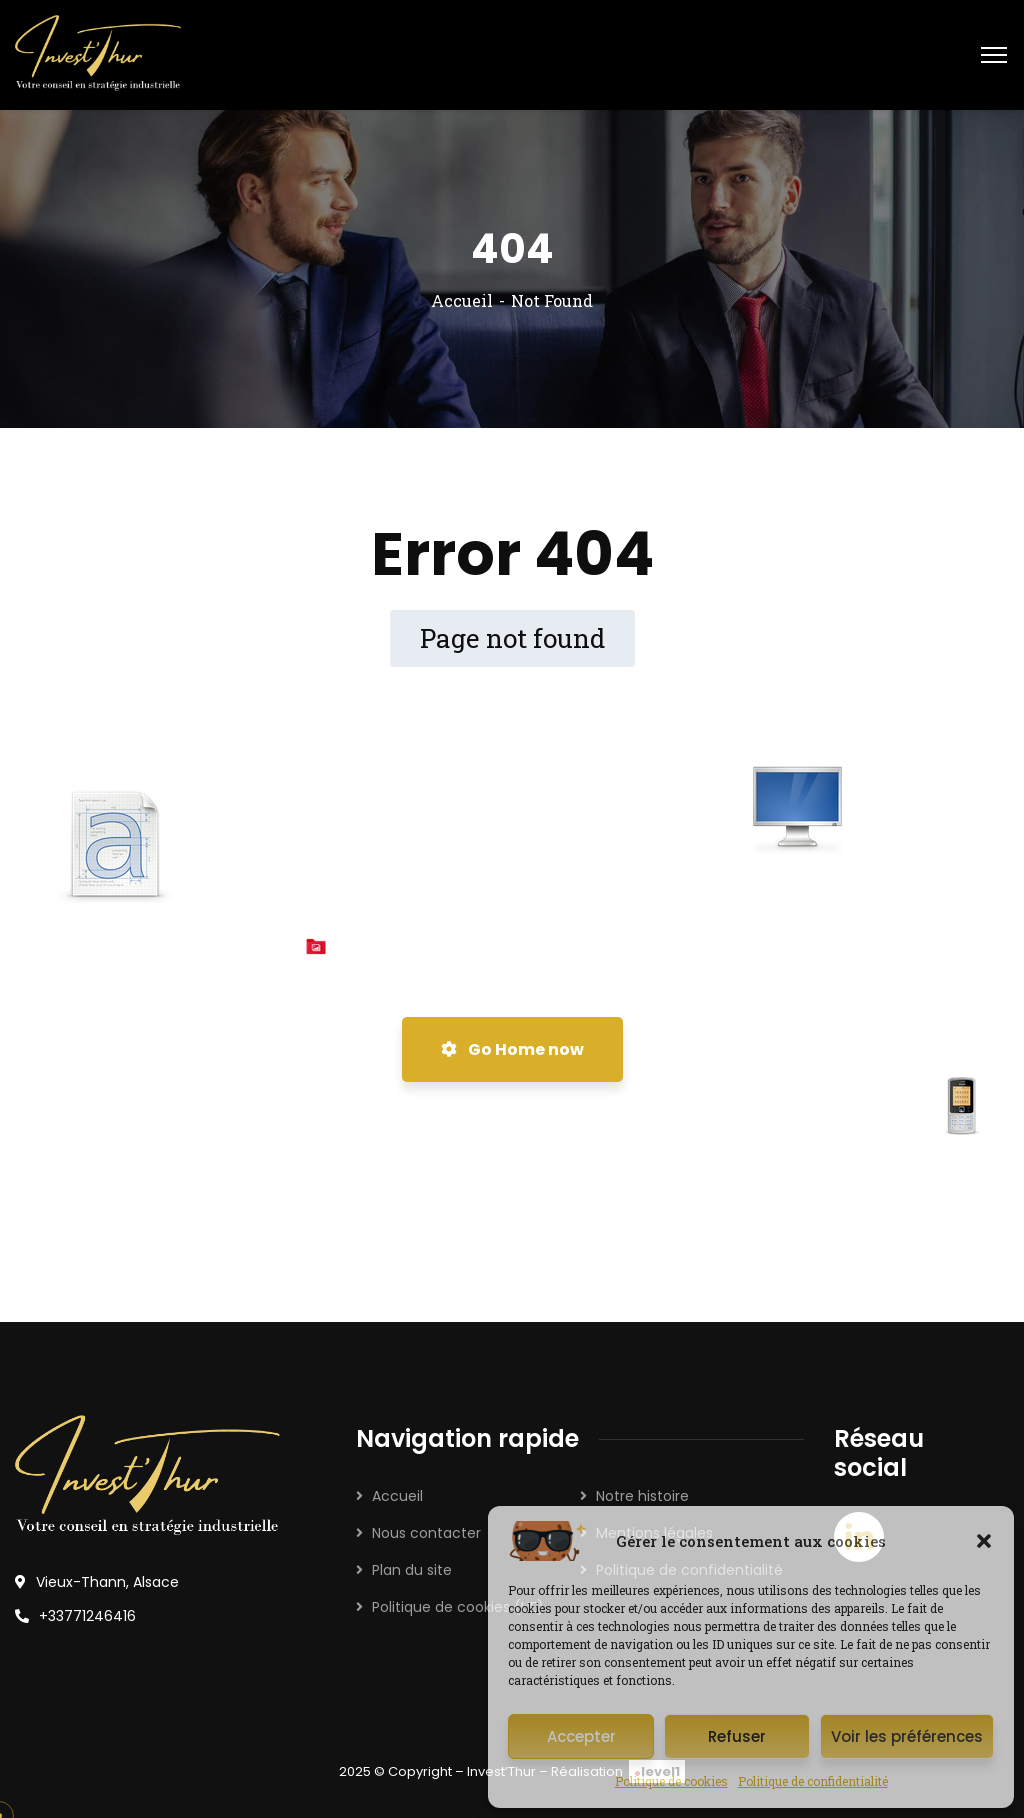 The width and height of the screenshot is (1024, 1818). Describe the element at coordinates (117, 844) in the screenshot. I see `a font file type indicator` at that location.